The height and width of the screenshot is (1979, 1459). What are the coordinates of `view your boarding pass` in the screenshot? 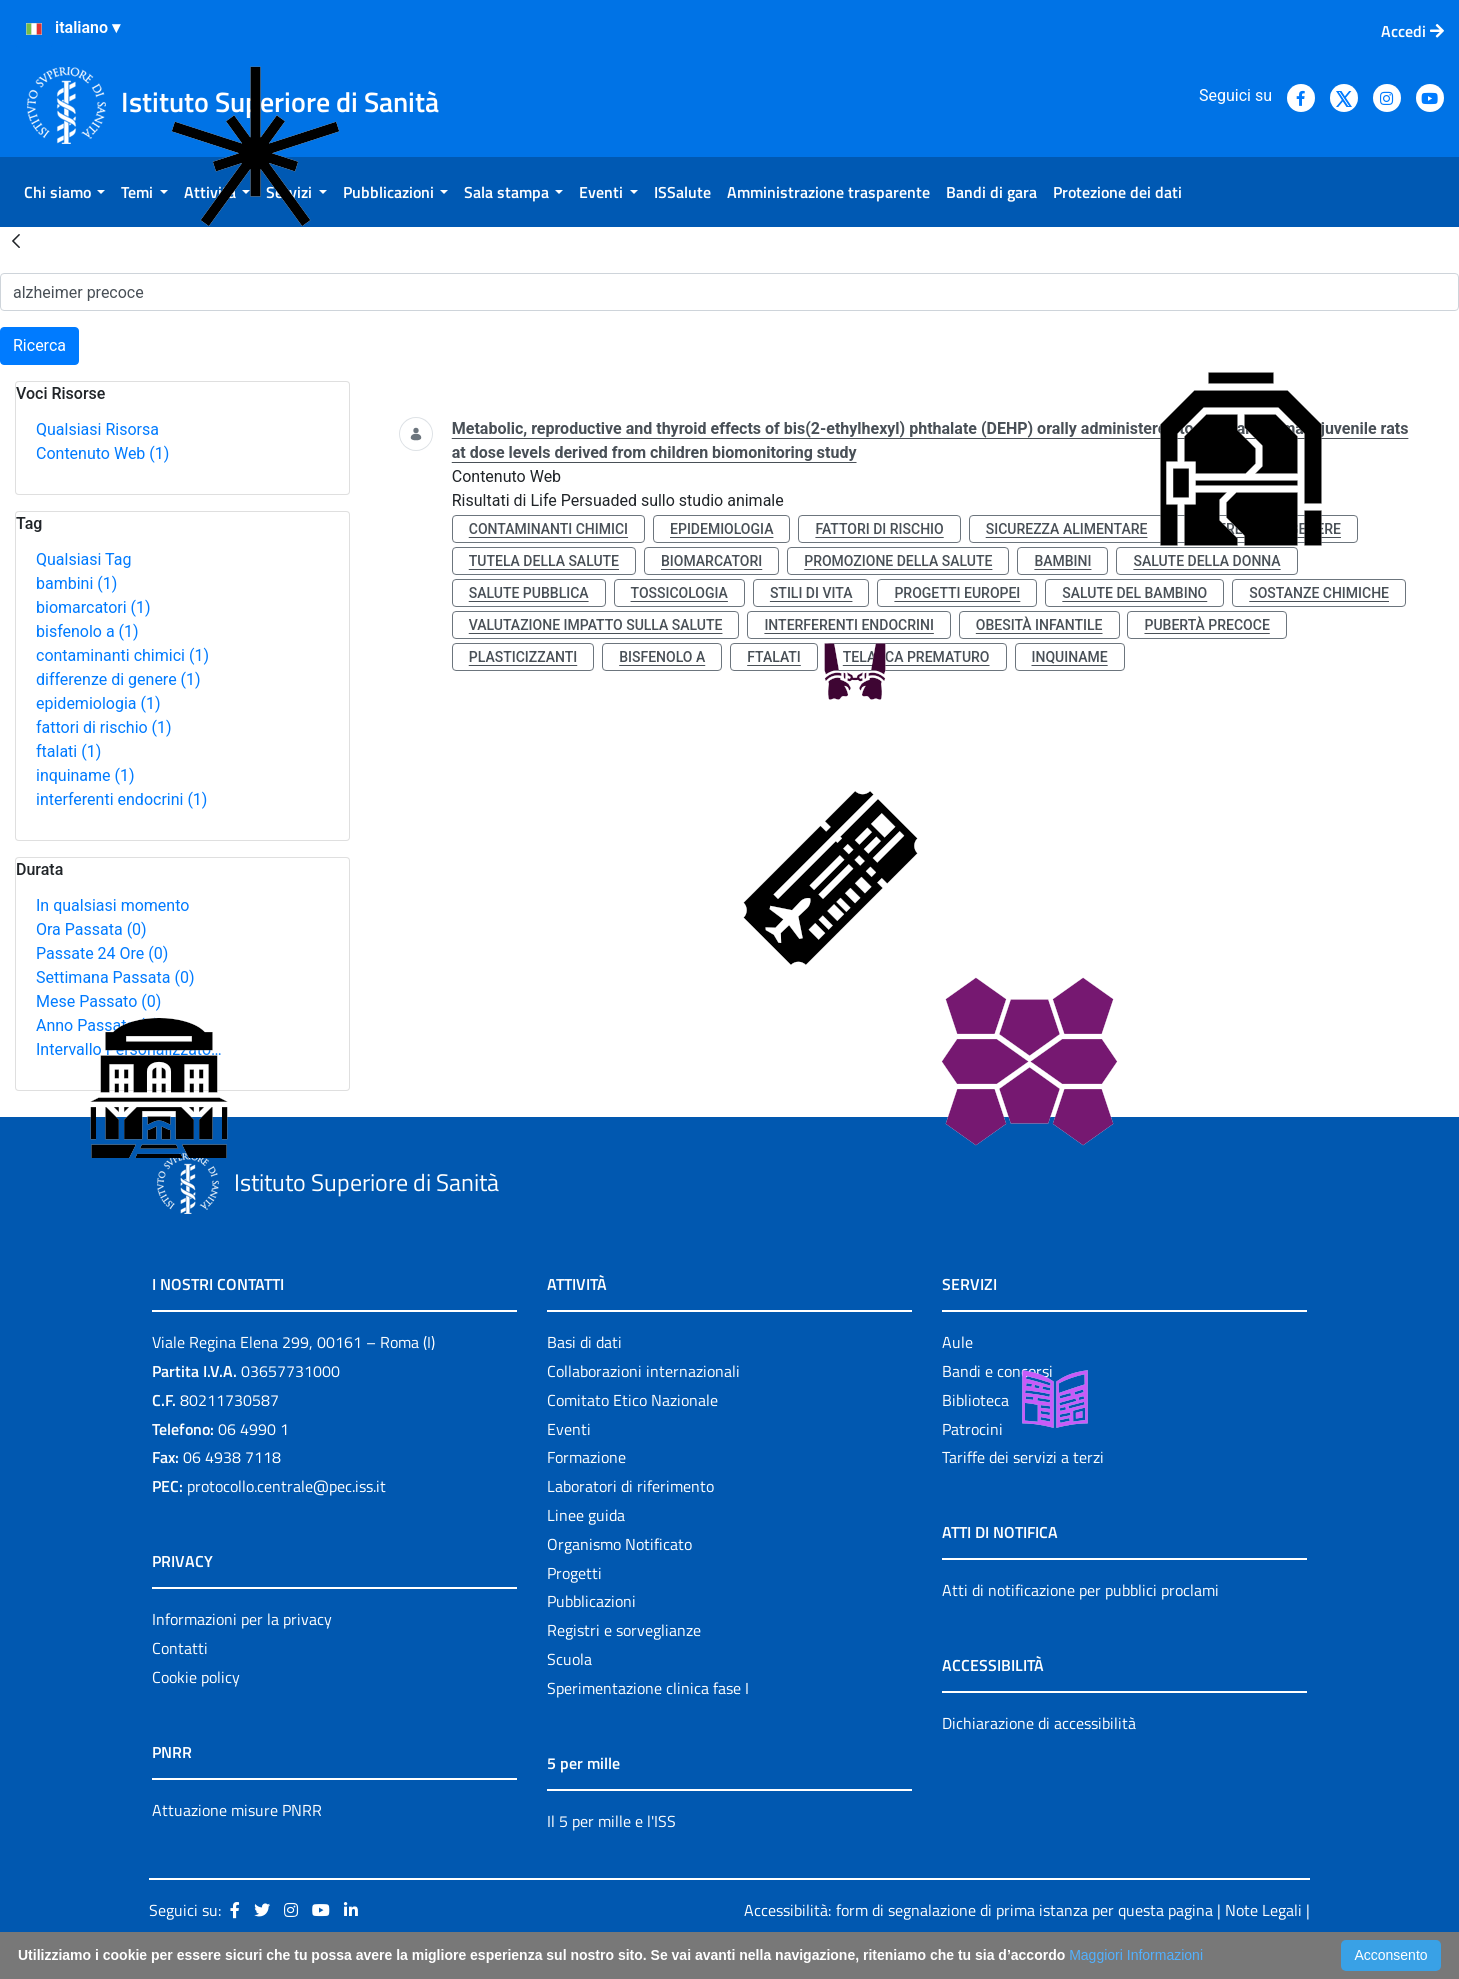 It's located at (831, 878).